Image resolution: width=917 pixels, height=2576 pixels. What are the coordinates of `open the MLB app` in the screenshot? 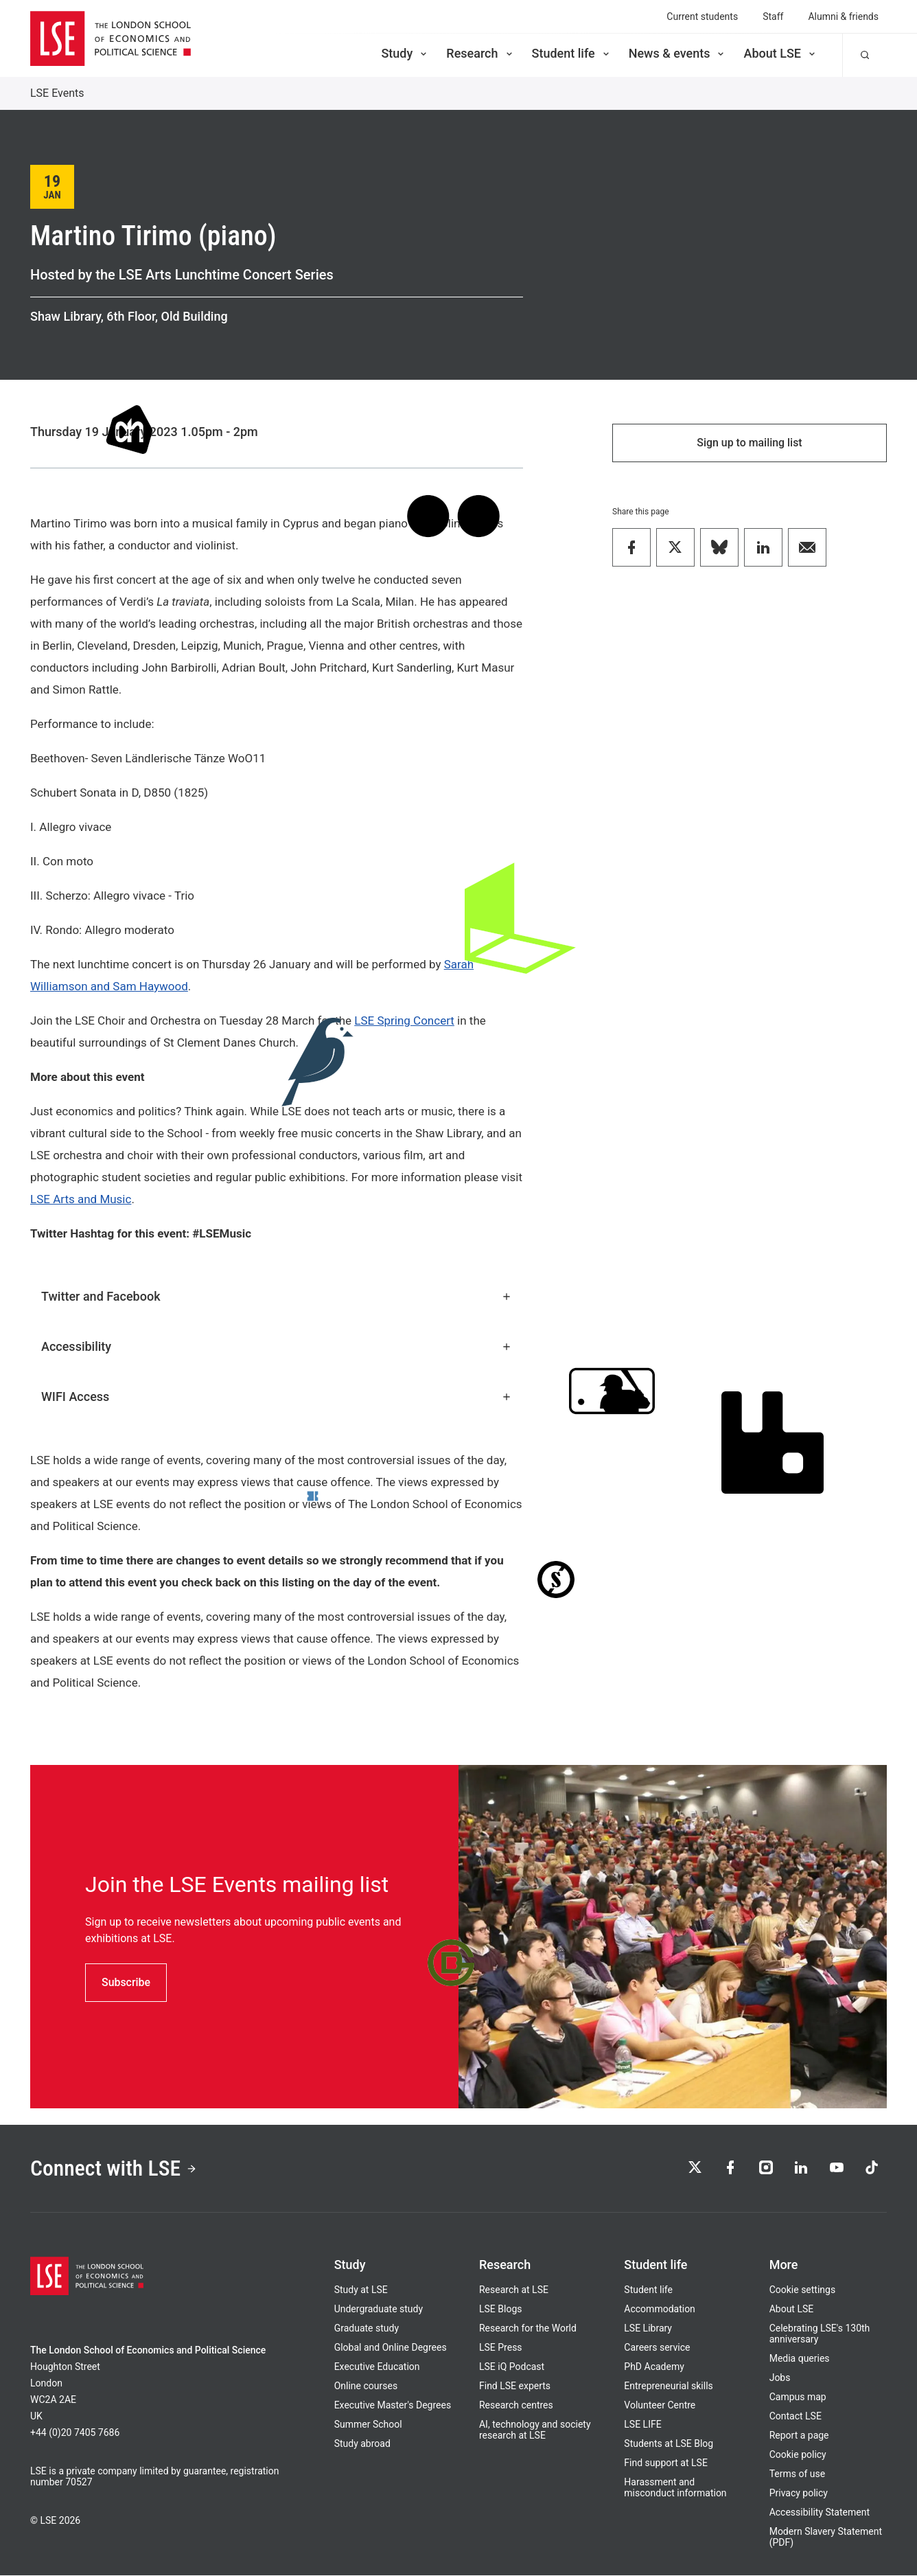 It's located at (612, 1391).